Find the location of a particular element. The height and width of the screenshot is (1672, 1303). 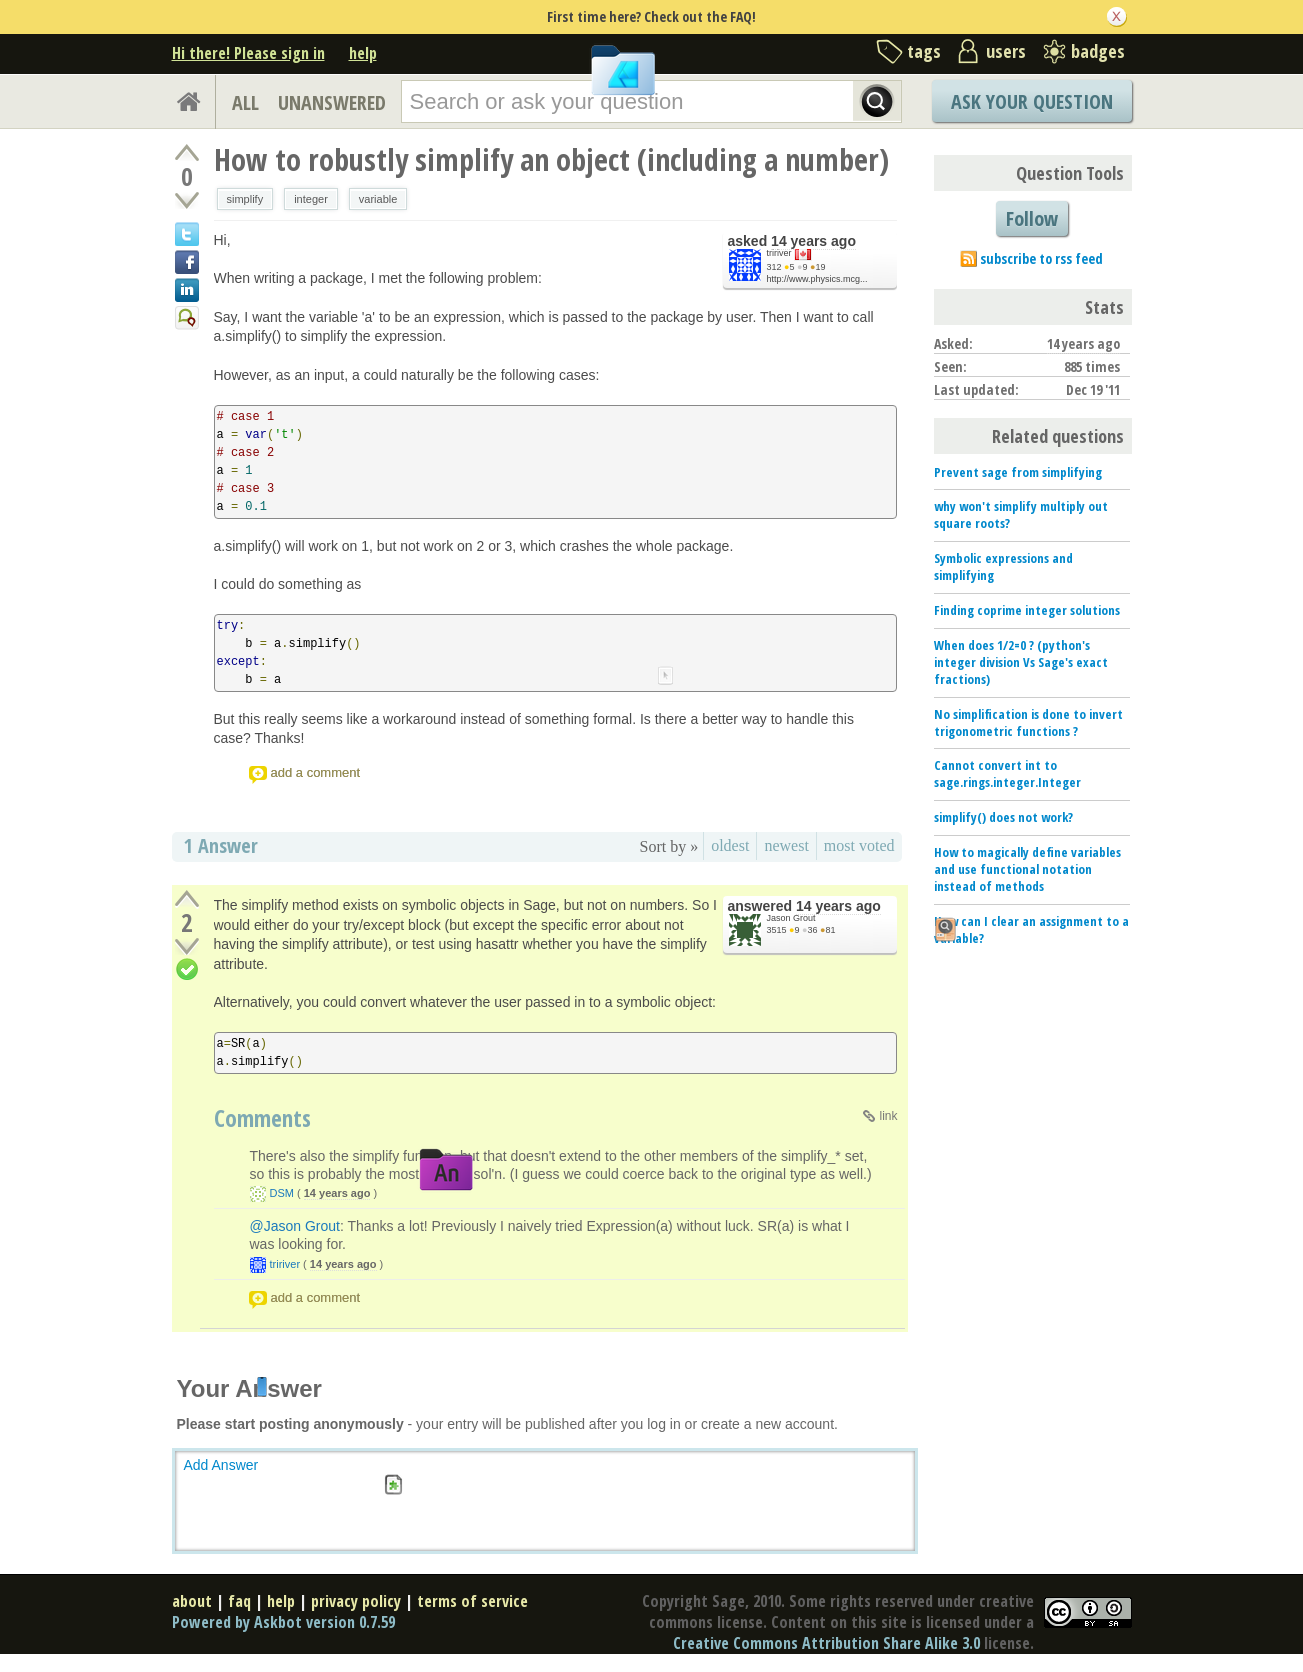

resolving package dependencies is located at coordinates (945, 929).